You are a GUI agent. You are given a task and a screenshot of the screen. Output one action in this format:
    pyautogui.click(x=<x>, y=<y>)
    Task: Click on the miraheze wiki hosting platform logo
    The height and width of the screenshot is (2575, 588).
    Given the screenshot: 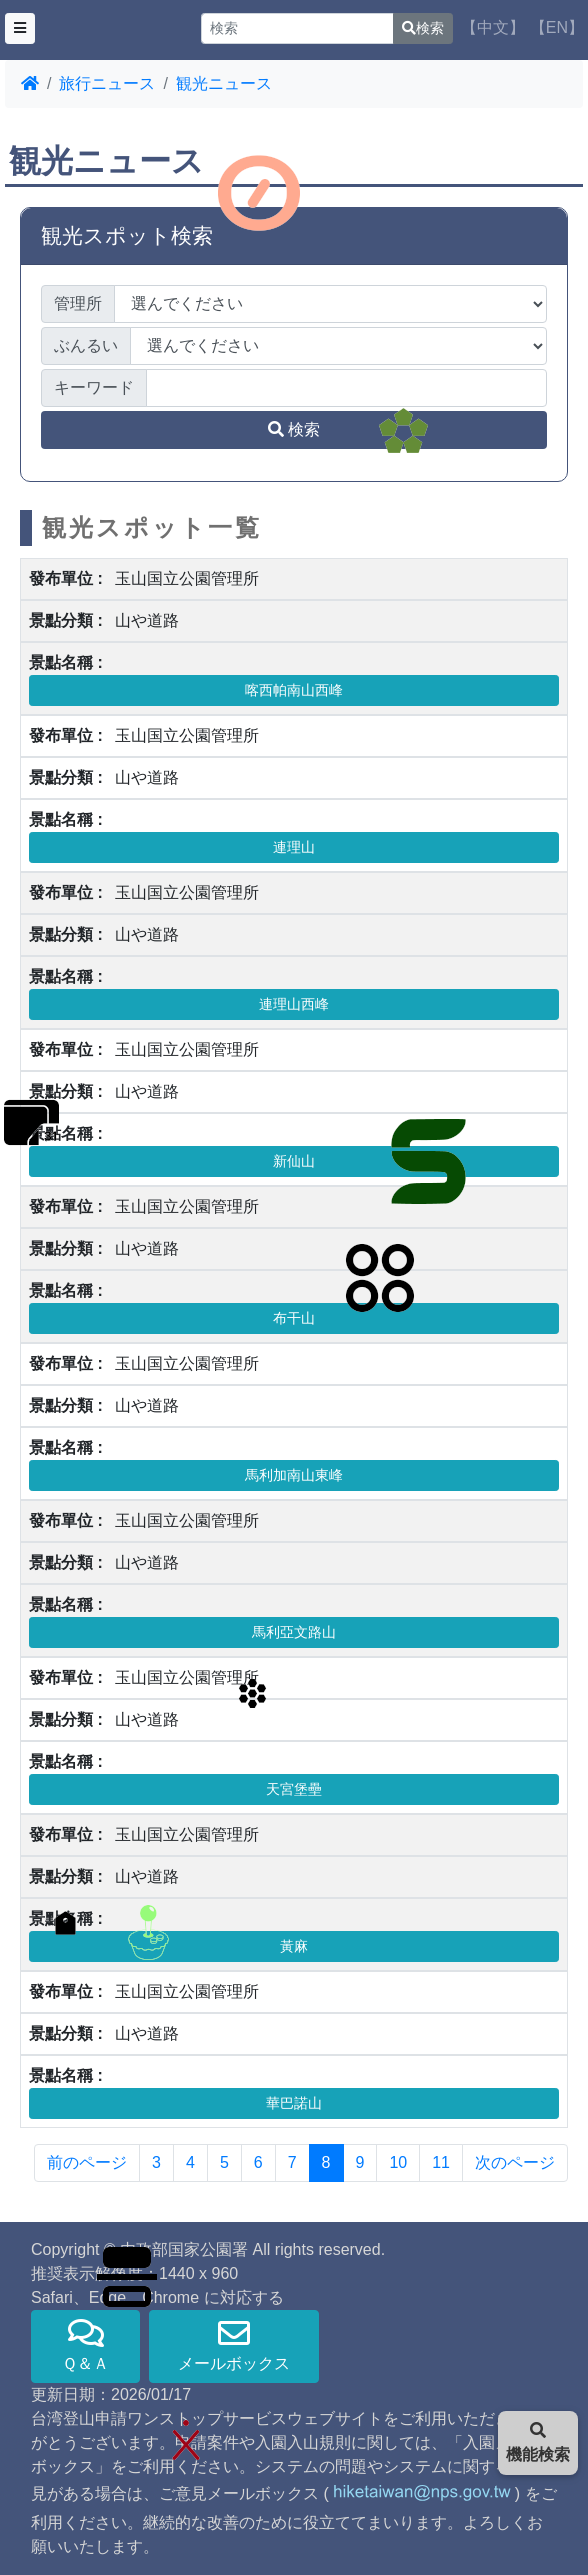 What is the action you would take?
    pyautogui.click(x=252, y=1693)
    